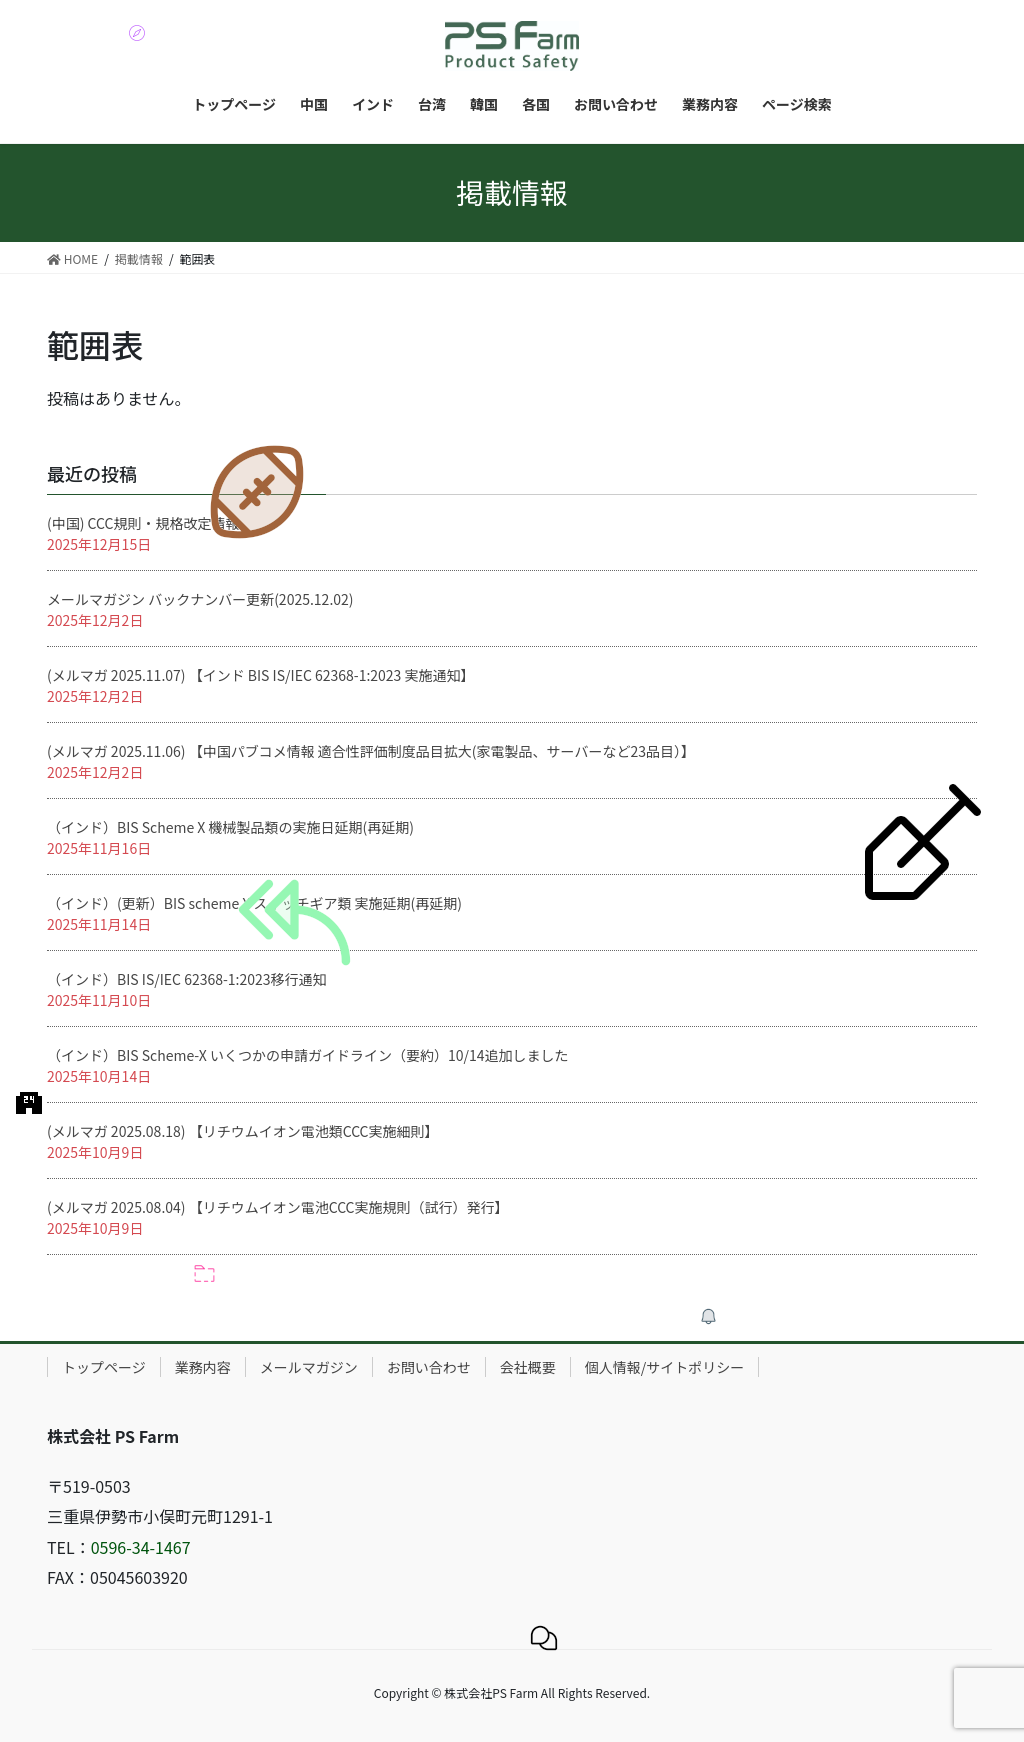 The height and width of the screenshot is (1742, 1024). What do you see at coordinates (708, 1316) in the screenshot?
I see `view notifications` at bounding box center [708, 1316].